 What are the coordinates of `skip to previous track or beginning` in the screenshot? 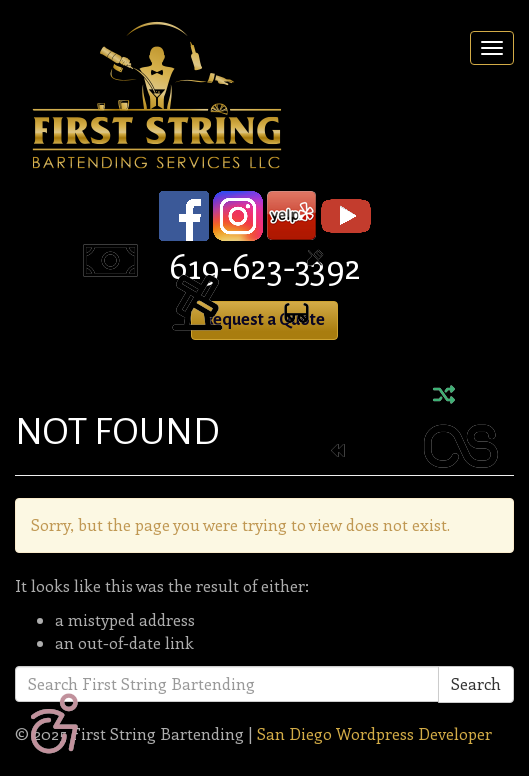 It's located at (338, 450).